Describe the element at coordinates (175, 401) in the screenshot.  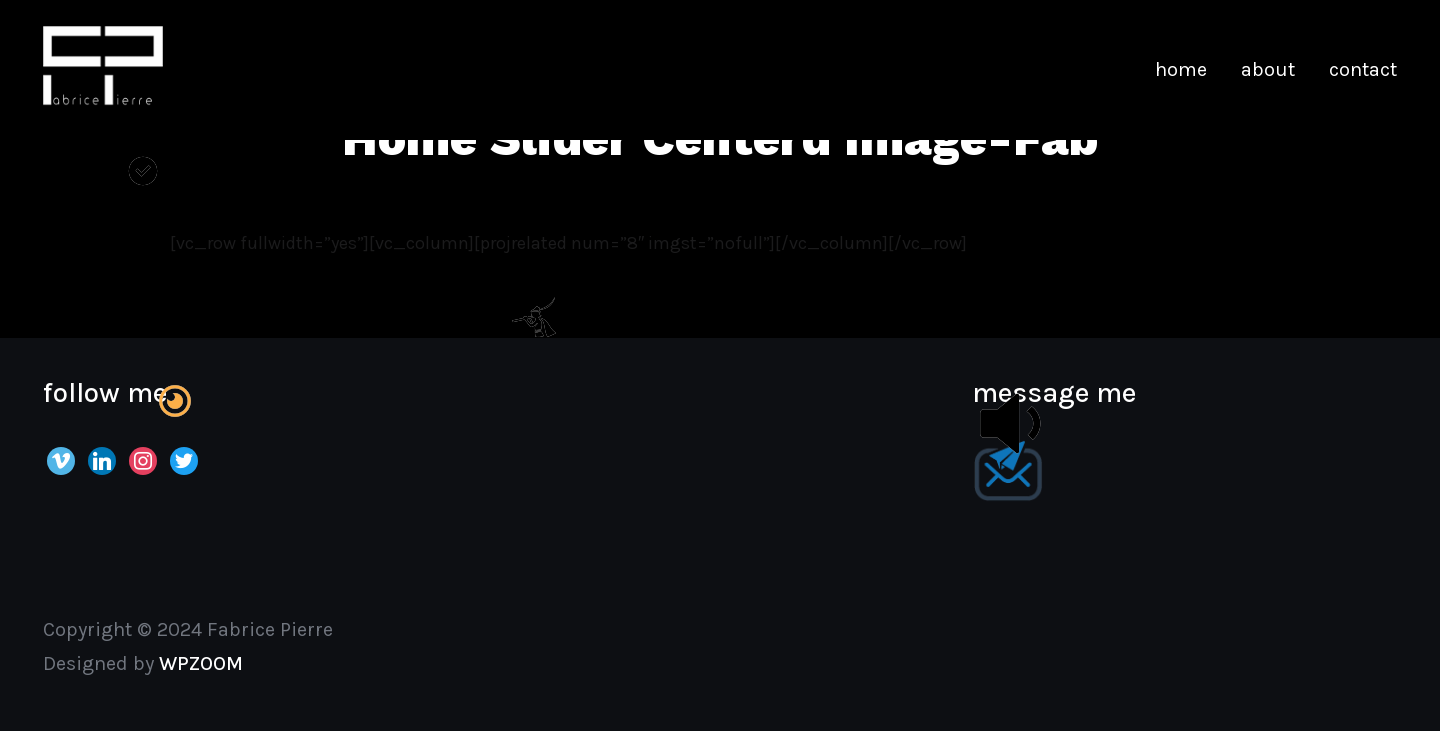
I see `view or preview content` at that location.